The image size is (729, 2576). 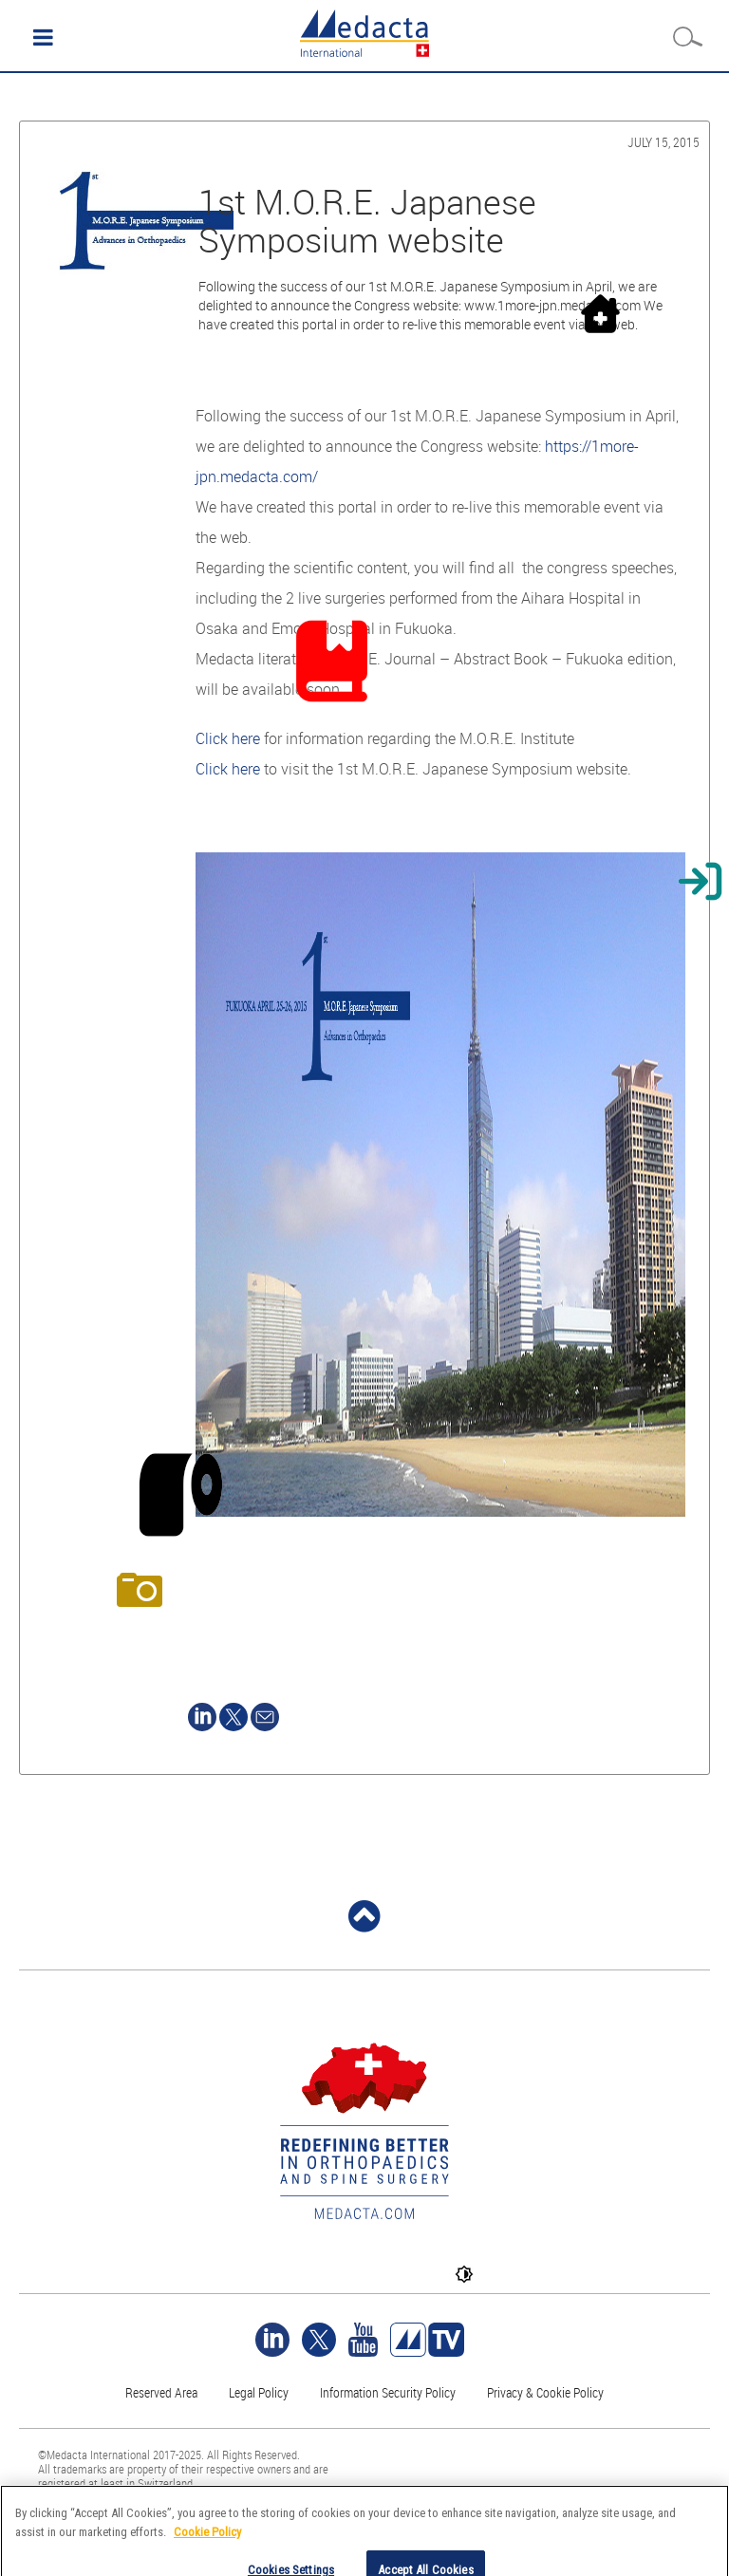 I want to click on take a photo or capture image, so click(x=140, y=1590).